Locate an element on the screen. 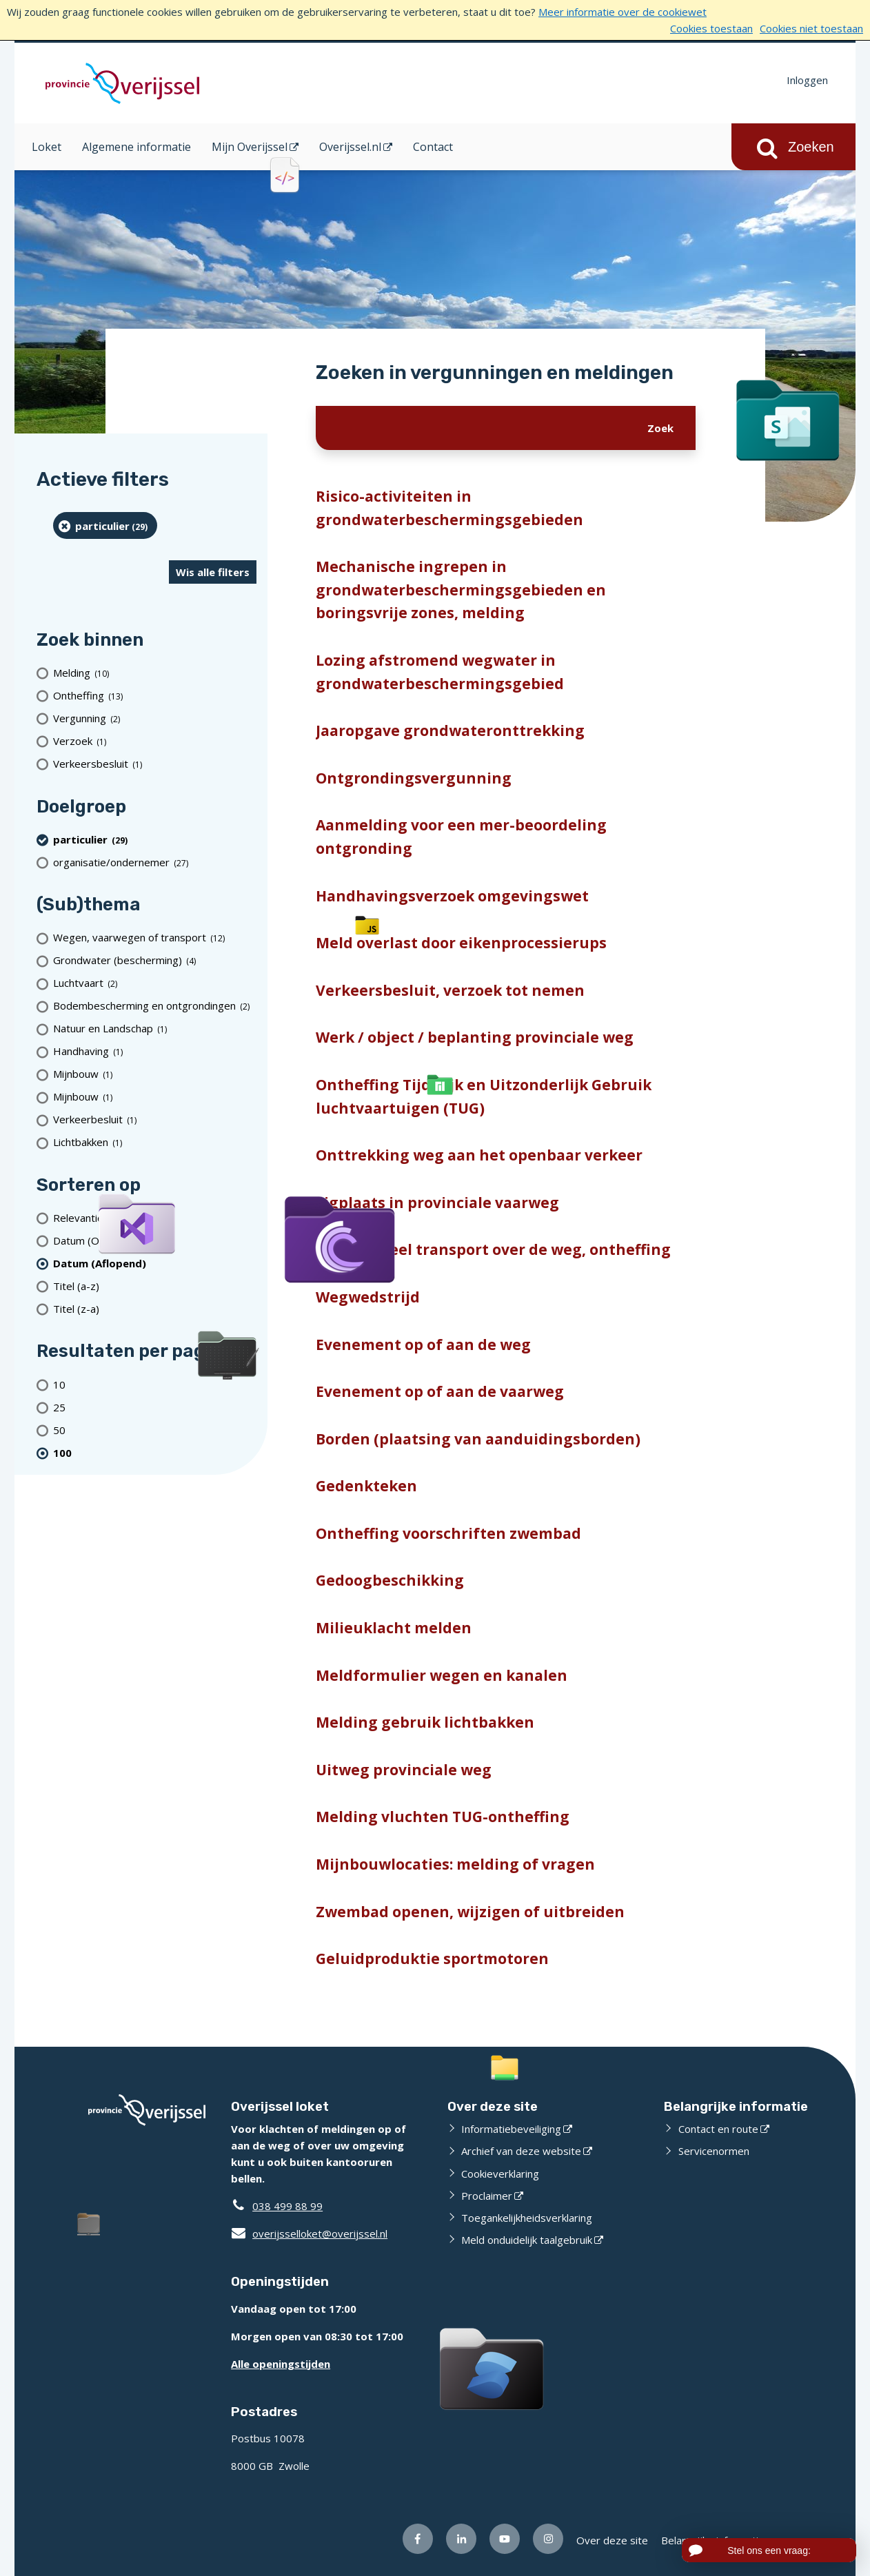 The image size is (870, 2576). access shared network folder is located at coordinates (505, 2067).